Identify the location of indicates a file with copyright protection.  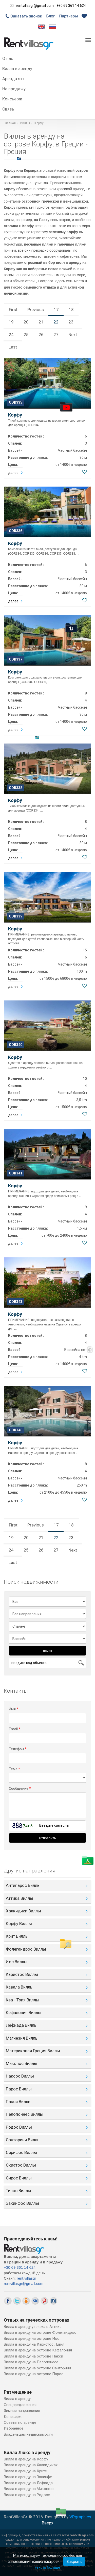
(90, 1349).